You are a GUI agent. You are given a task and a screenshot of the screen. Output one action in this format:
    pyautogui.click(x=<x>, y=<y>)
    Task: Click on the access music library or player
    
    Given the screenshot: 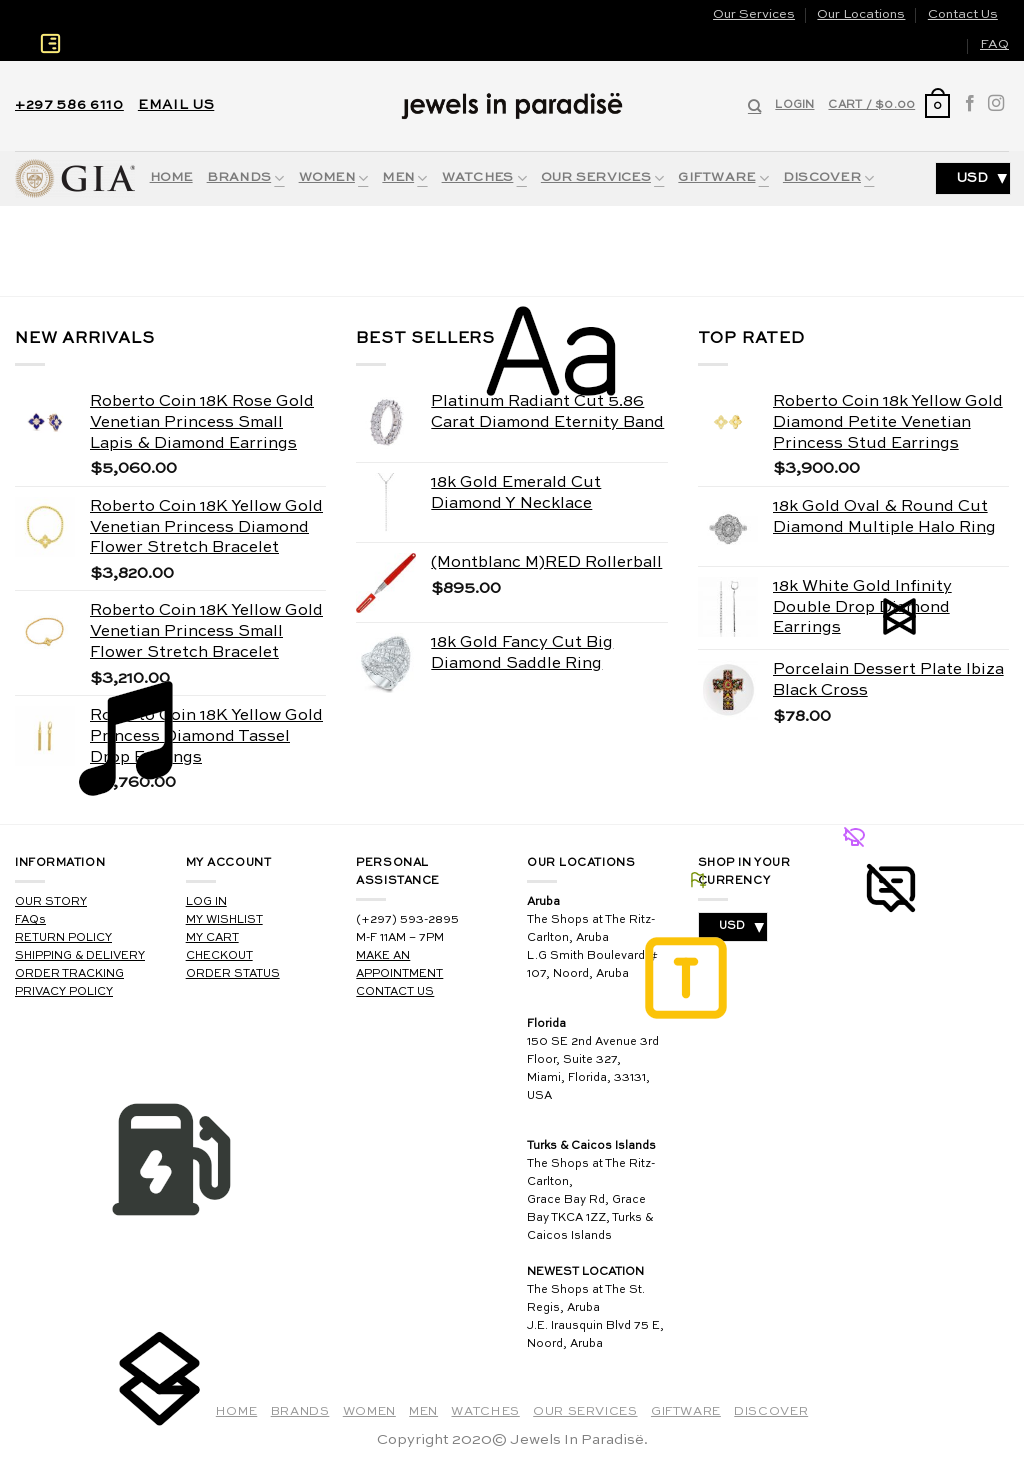 What is the action you would take?
    pyautogui.click(x=128, y=738)
    